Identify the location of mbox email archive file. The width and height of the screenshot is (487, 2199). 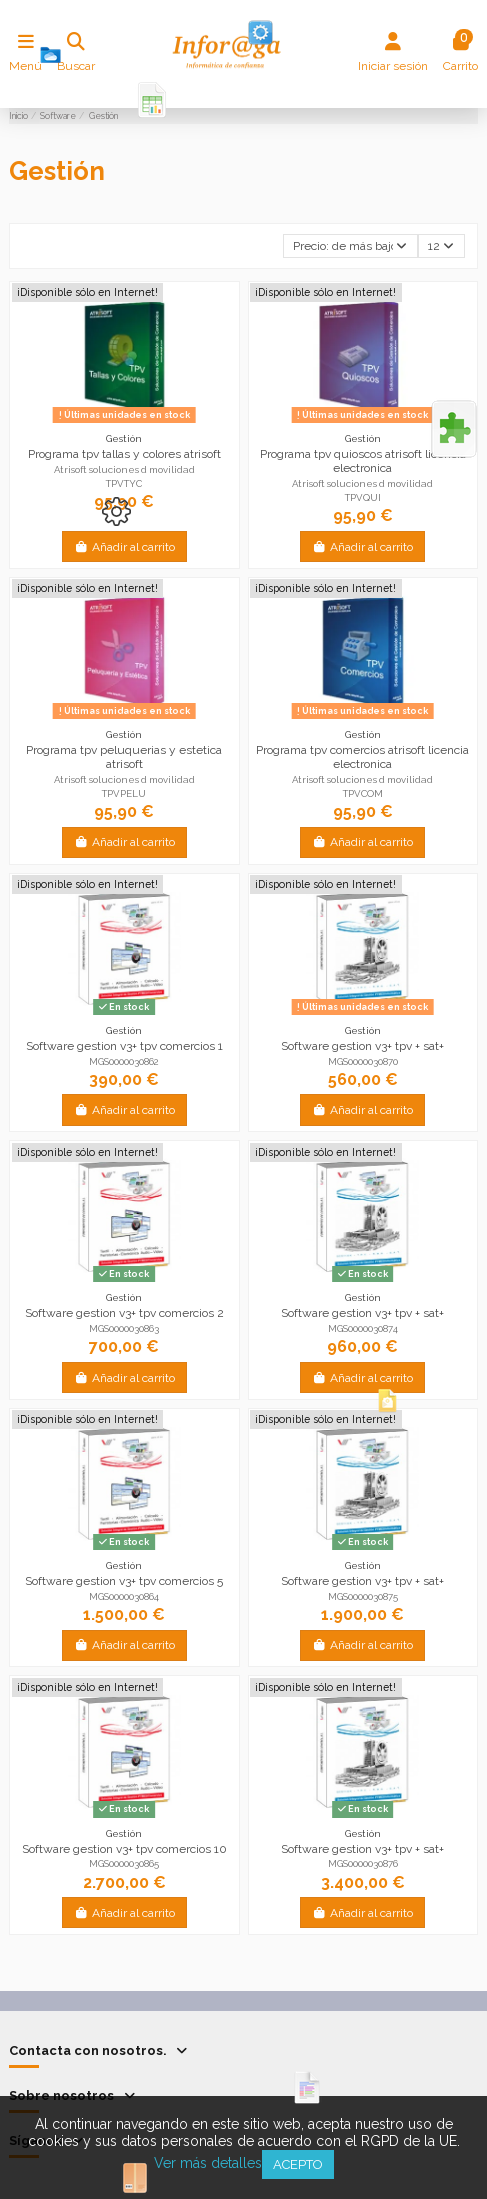
(387, 1400).